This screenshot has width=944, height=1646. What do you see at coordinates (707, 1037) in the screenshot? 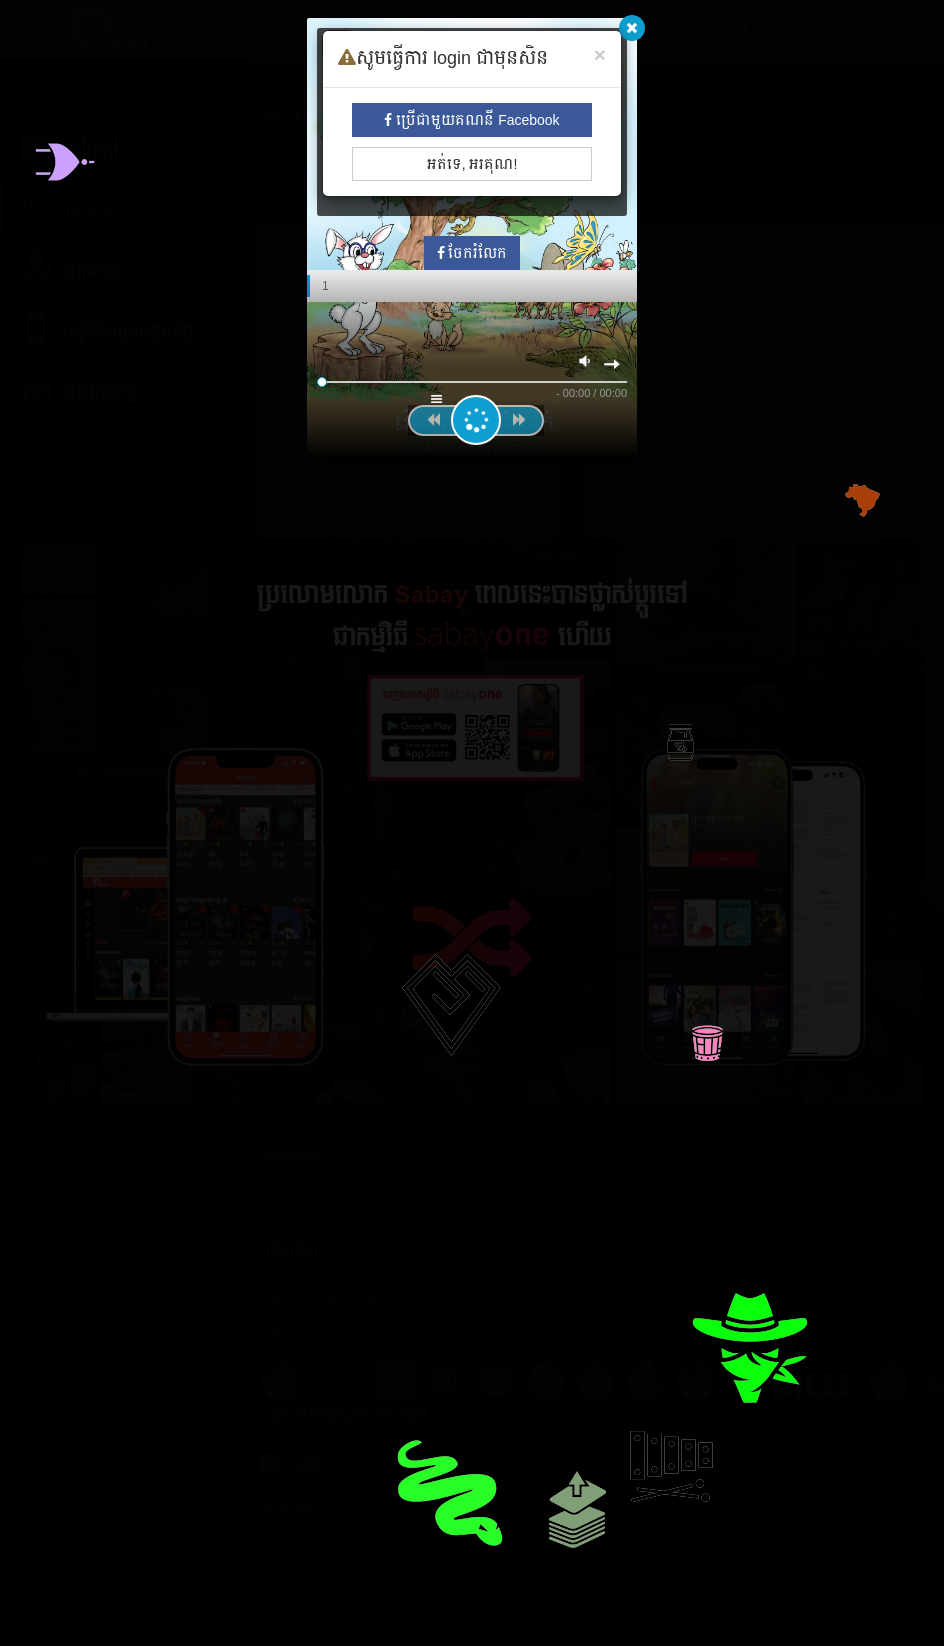
I see `empty inventory or storage container` at bounding box center [707, 1037].